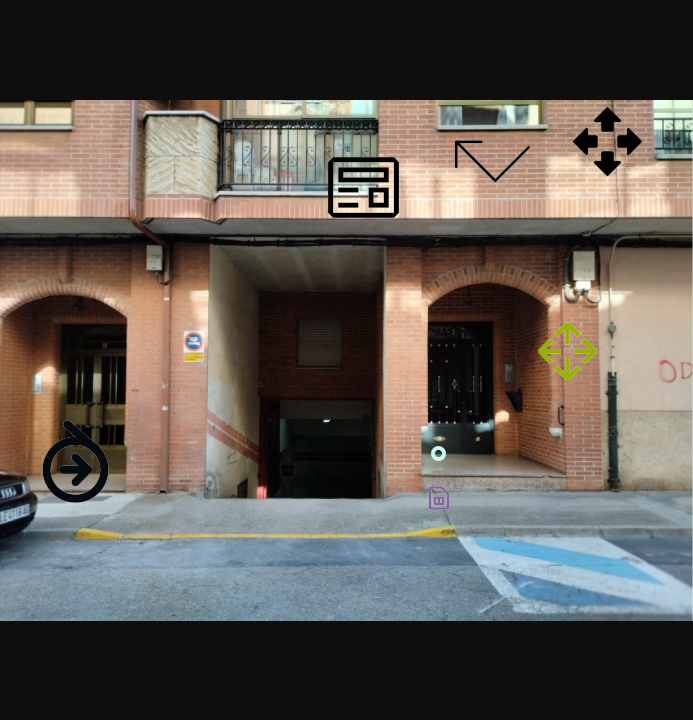 The width and height of the screenshot is (693, 720). Describe the element at coordinates (439, 498) in the screenshot. I see `manage sim card settings` at that location.